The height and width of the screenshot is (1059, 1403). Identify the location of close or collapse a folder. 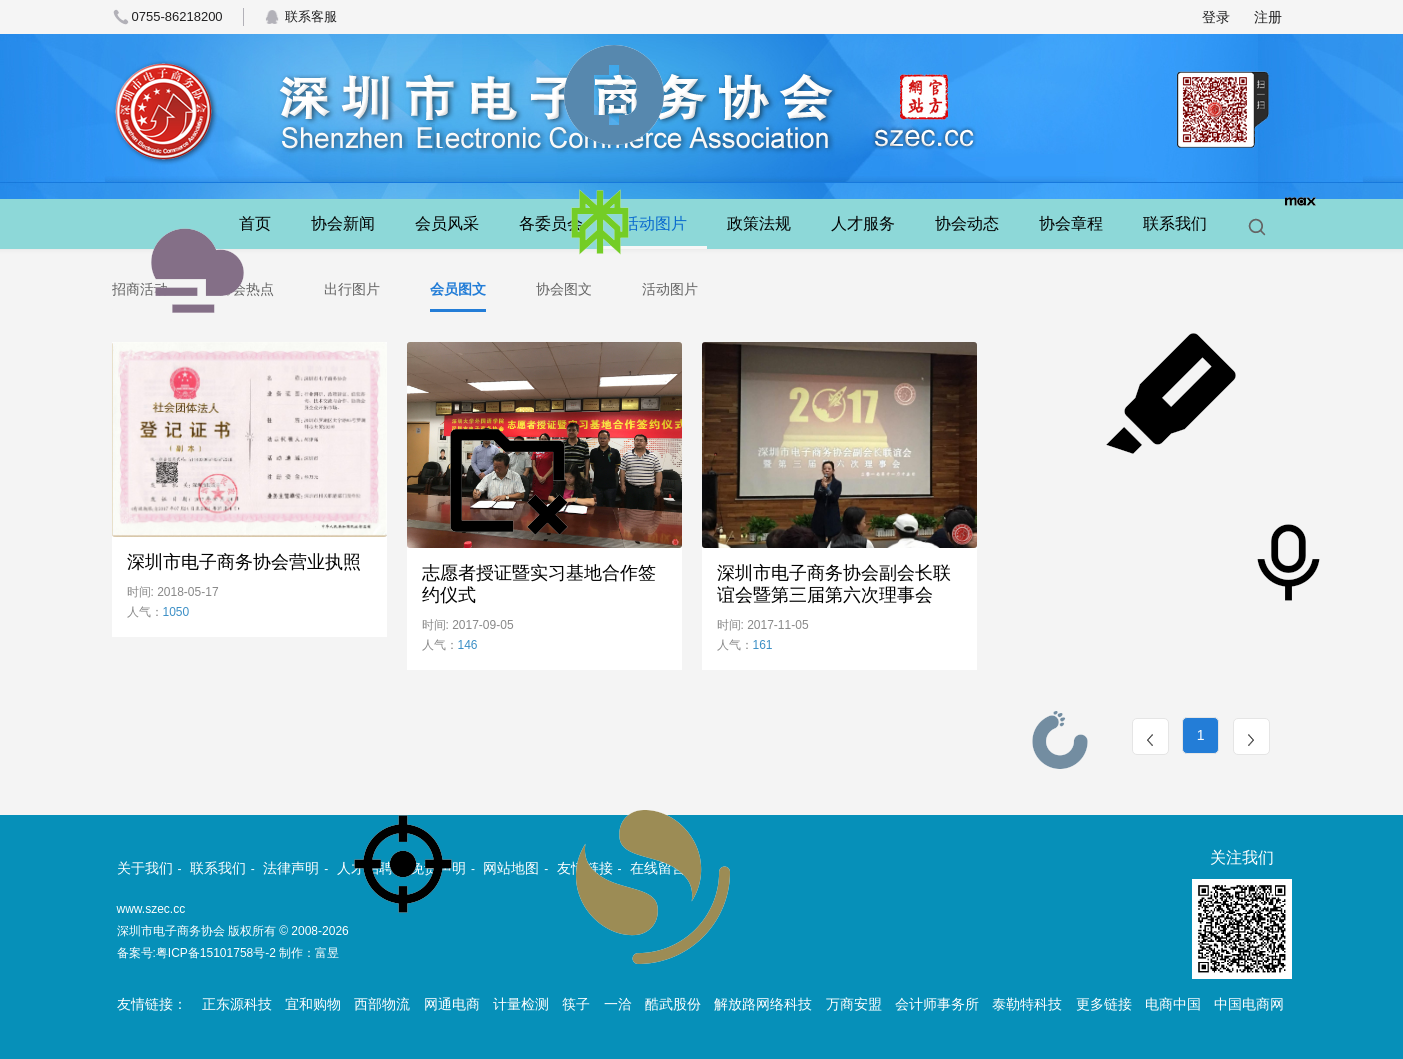
(507, 480).